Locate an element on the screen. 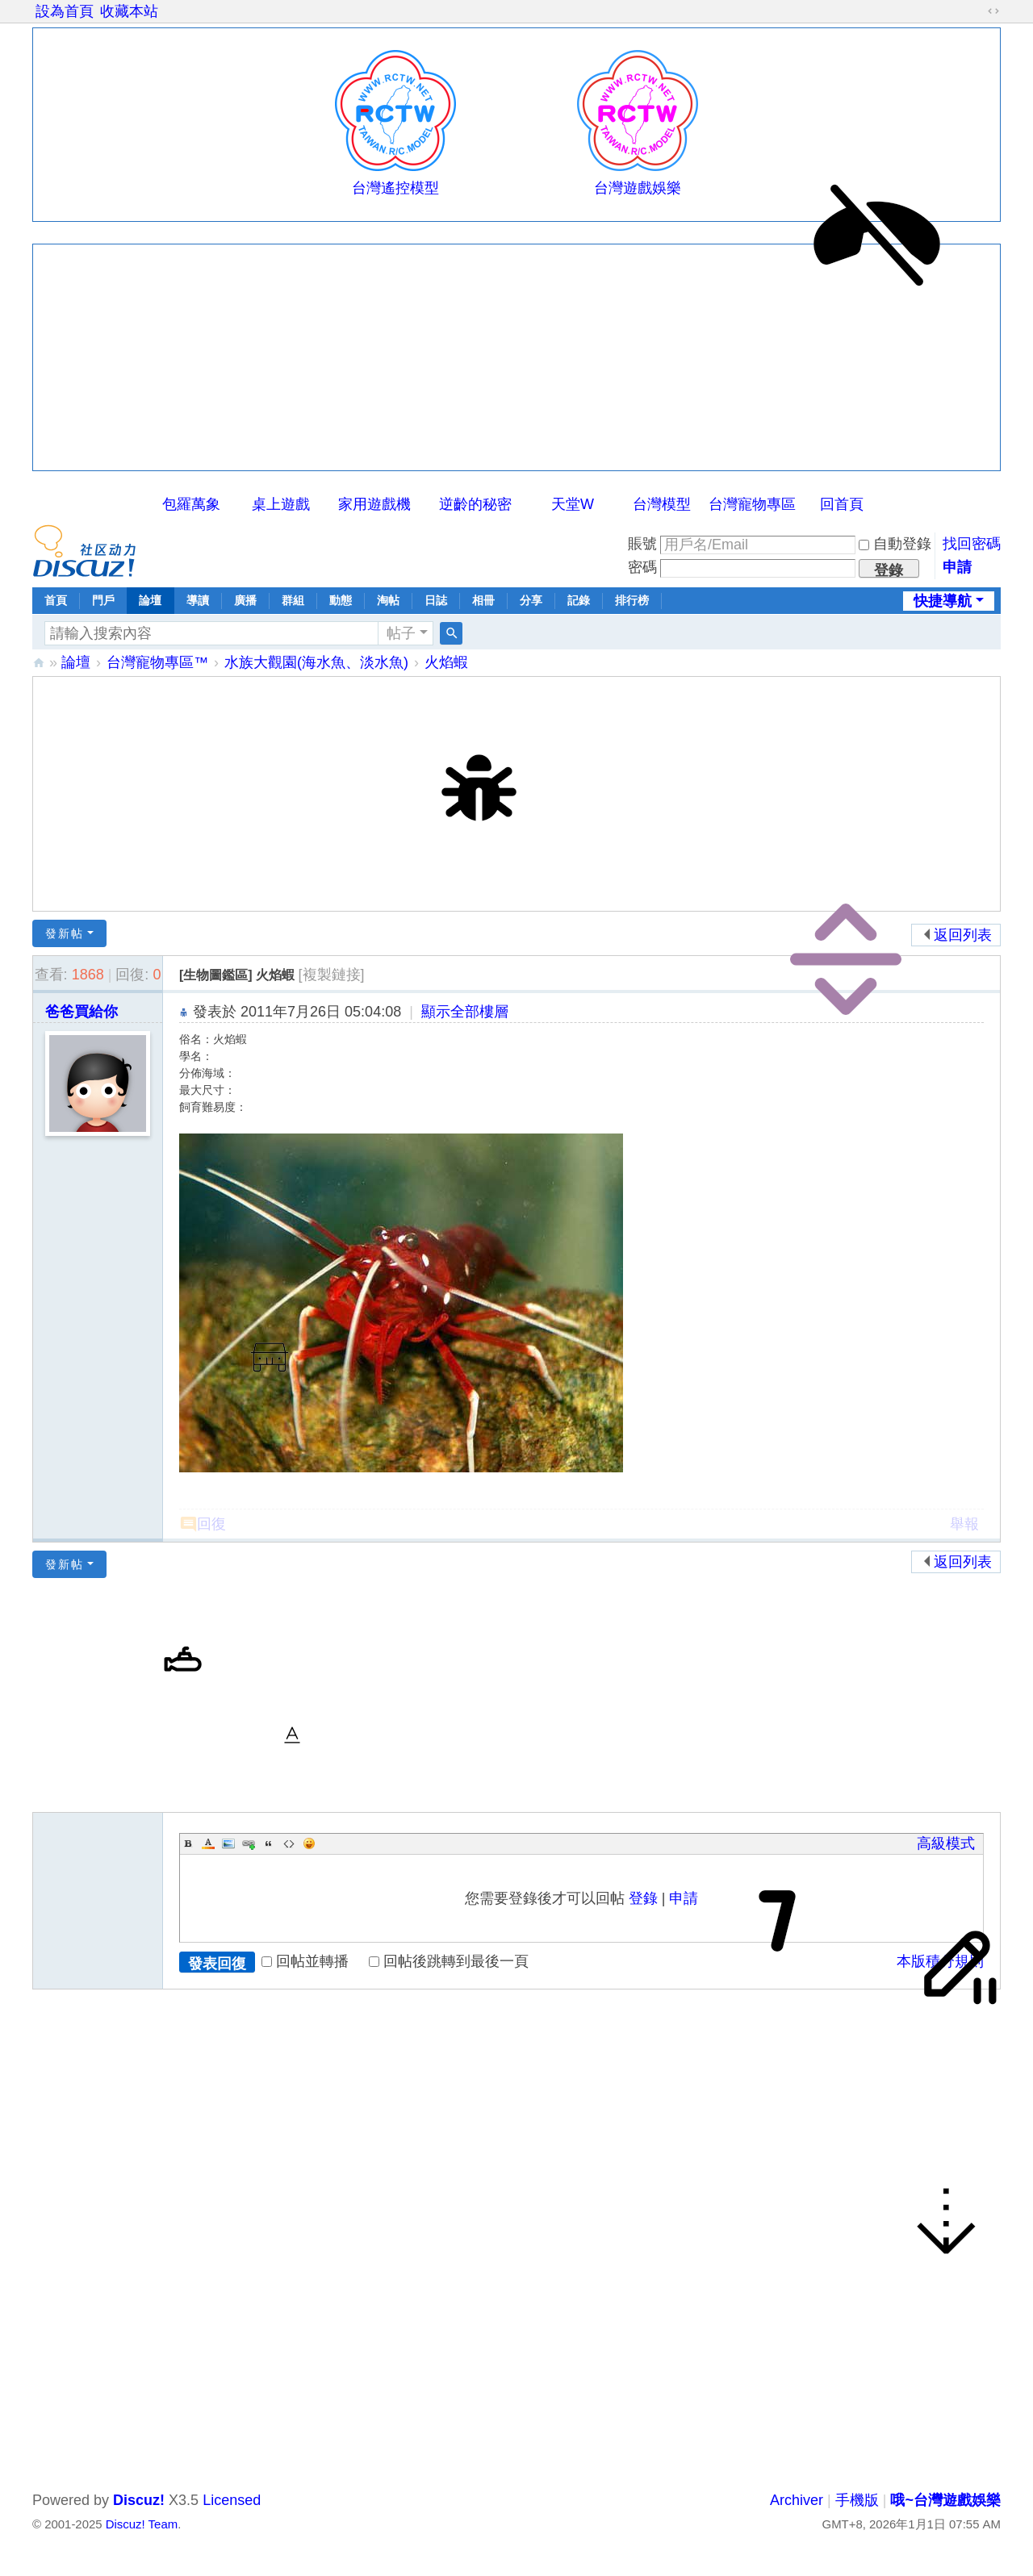  report a bug or issue is located at coordinates (479, 787).